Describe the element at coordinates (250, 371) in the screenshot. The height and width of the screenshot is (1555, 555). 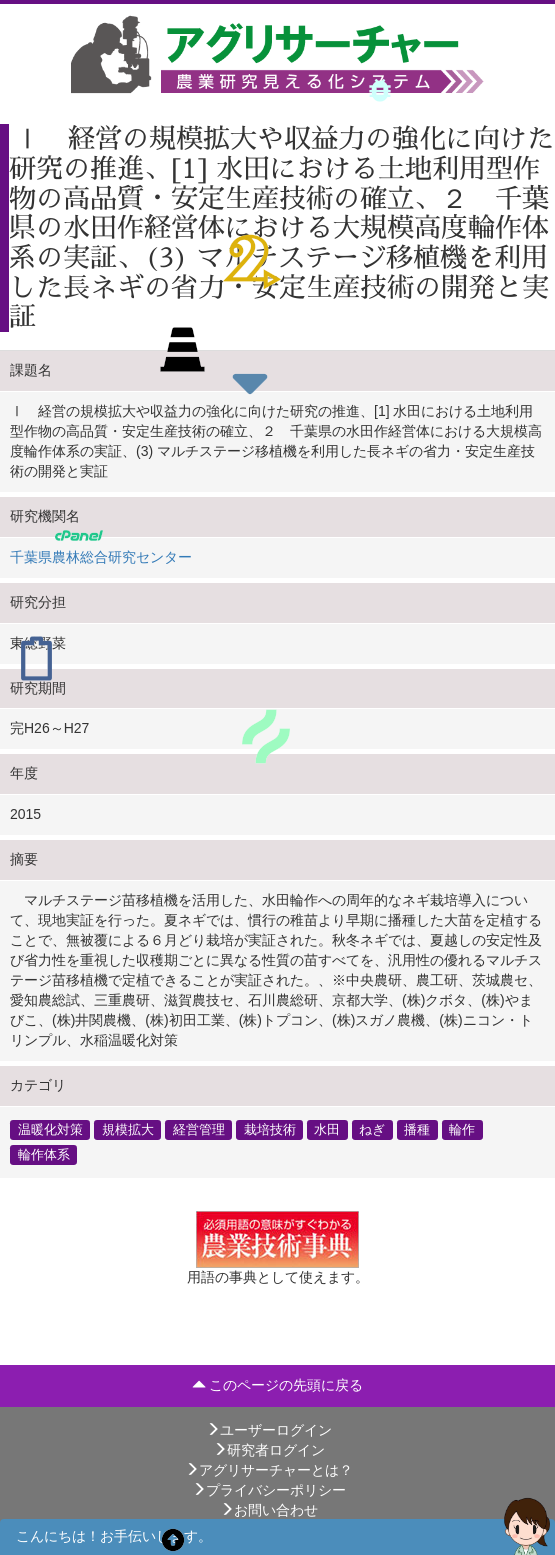
I see `sort items in descending order` at that location.